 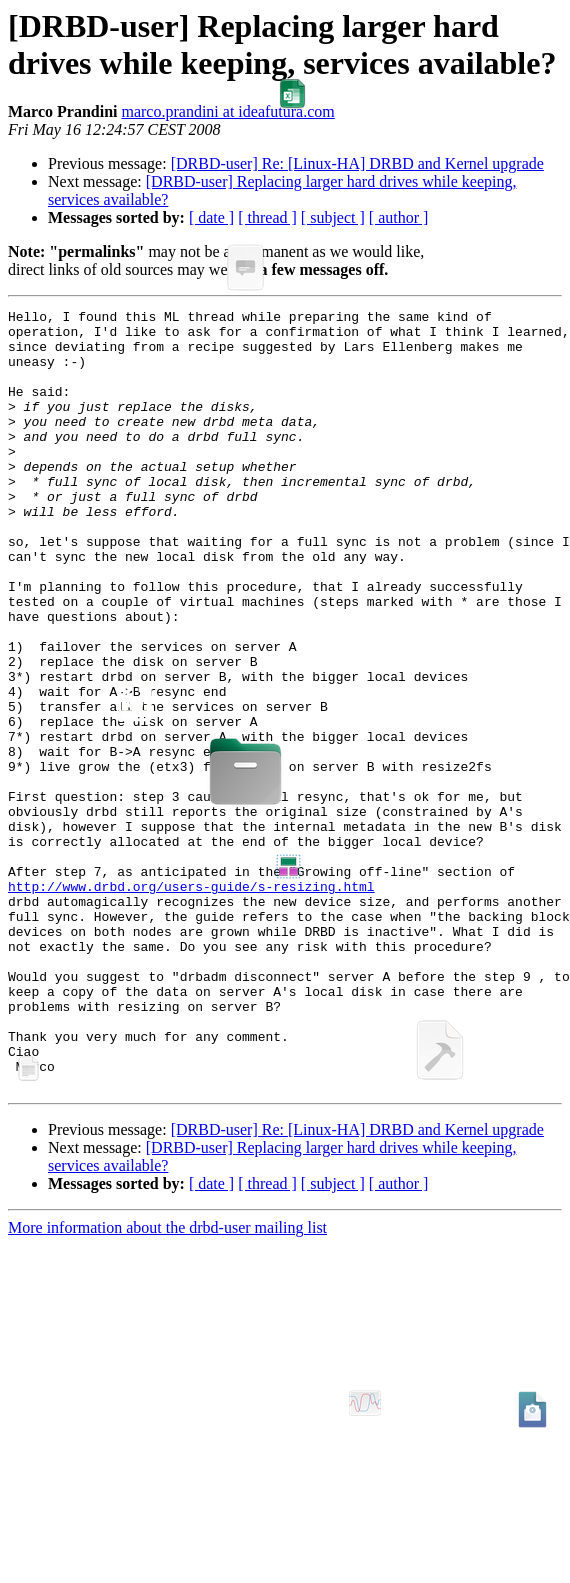 What do you see at coordinates (245, 771) in the screenshot?
I see `open the file manager` at bounding box center [245, 771].